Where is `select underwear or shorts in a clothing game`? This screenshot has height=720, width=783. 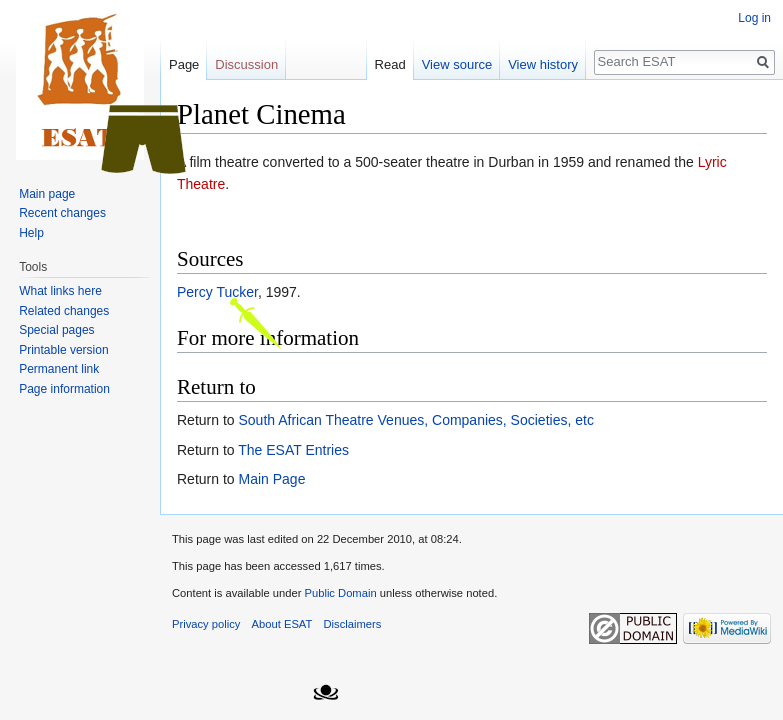 select underwear or shorts in a clothing game is located at coordinates (143, 139).